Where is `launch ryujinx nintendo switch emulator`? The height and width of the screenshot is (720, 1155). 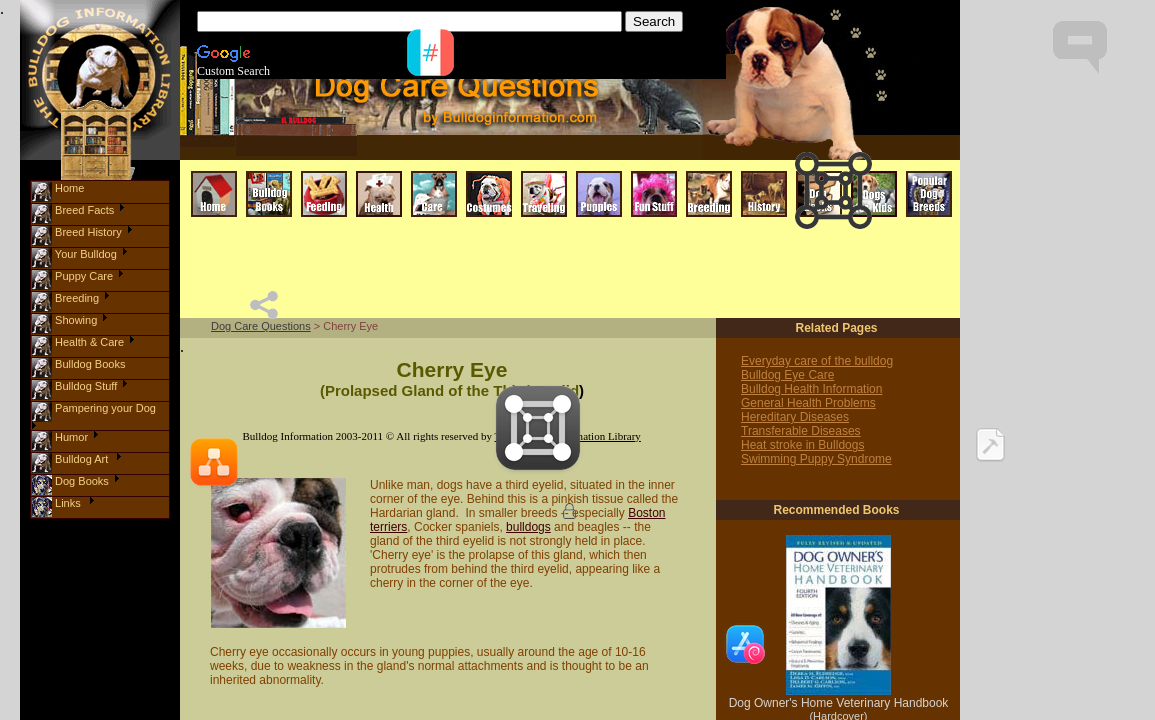 launch ryujinx nintendo switch emulator is located at coordinates (430, 52).